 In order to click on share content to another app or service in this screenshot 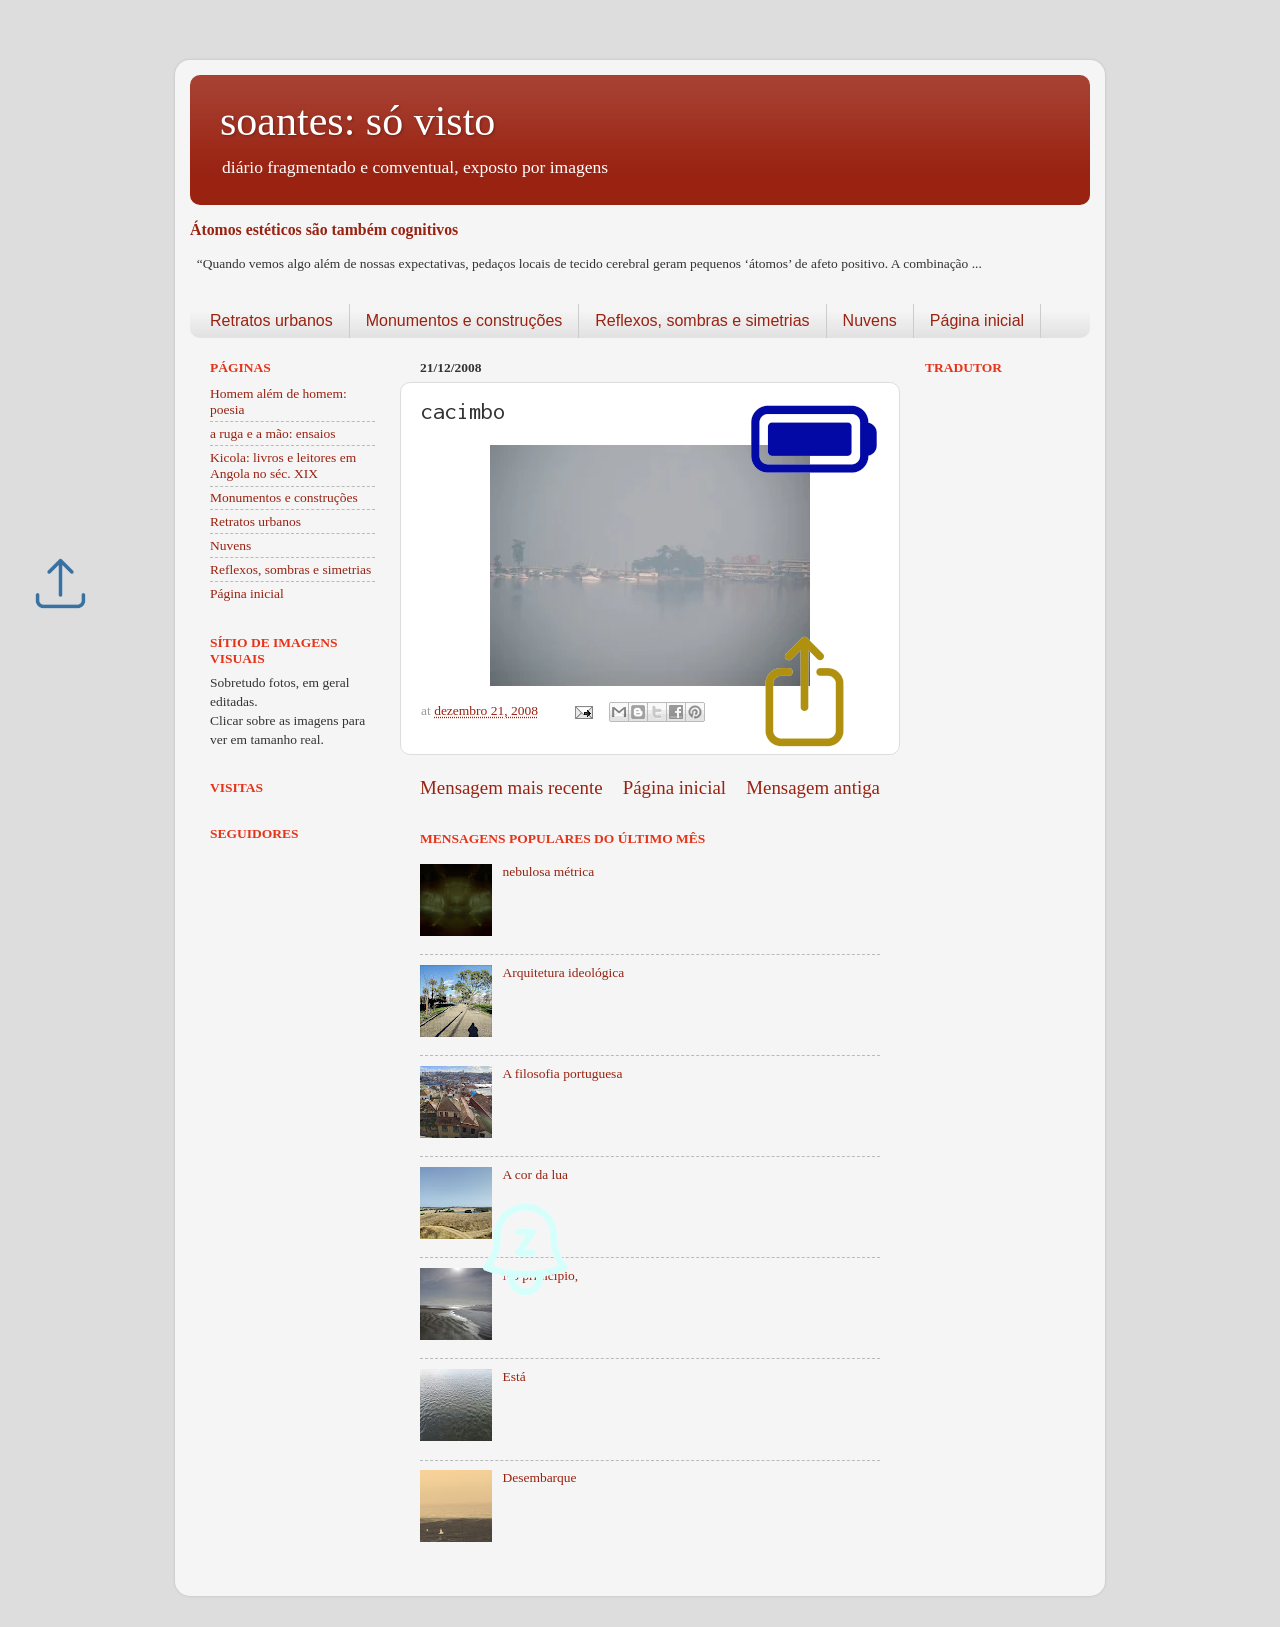, I will do `click(804, 691)`.